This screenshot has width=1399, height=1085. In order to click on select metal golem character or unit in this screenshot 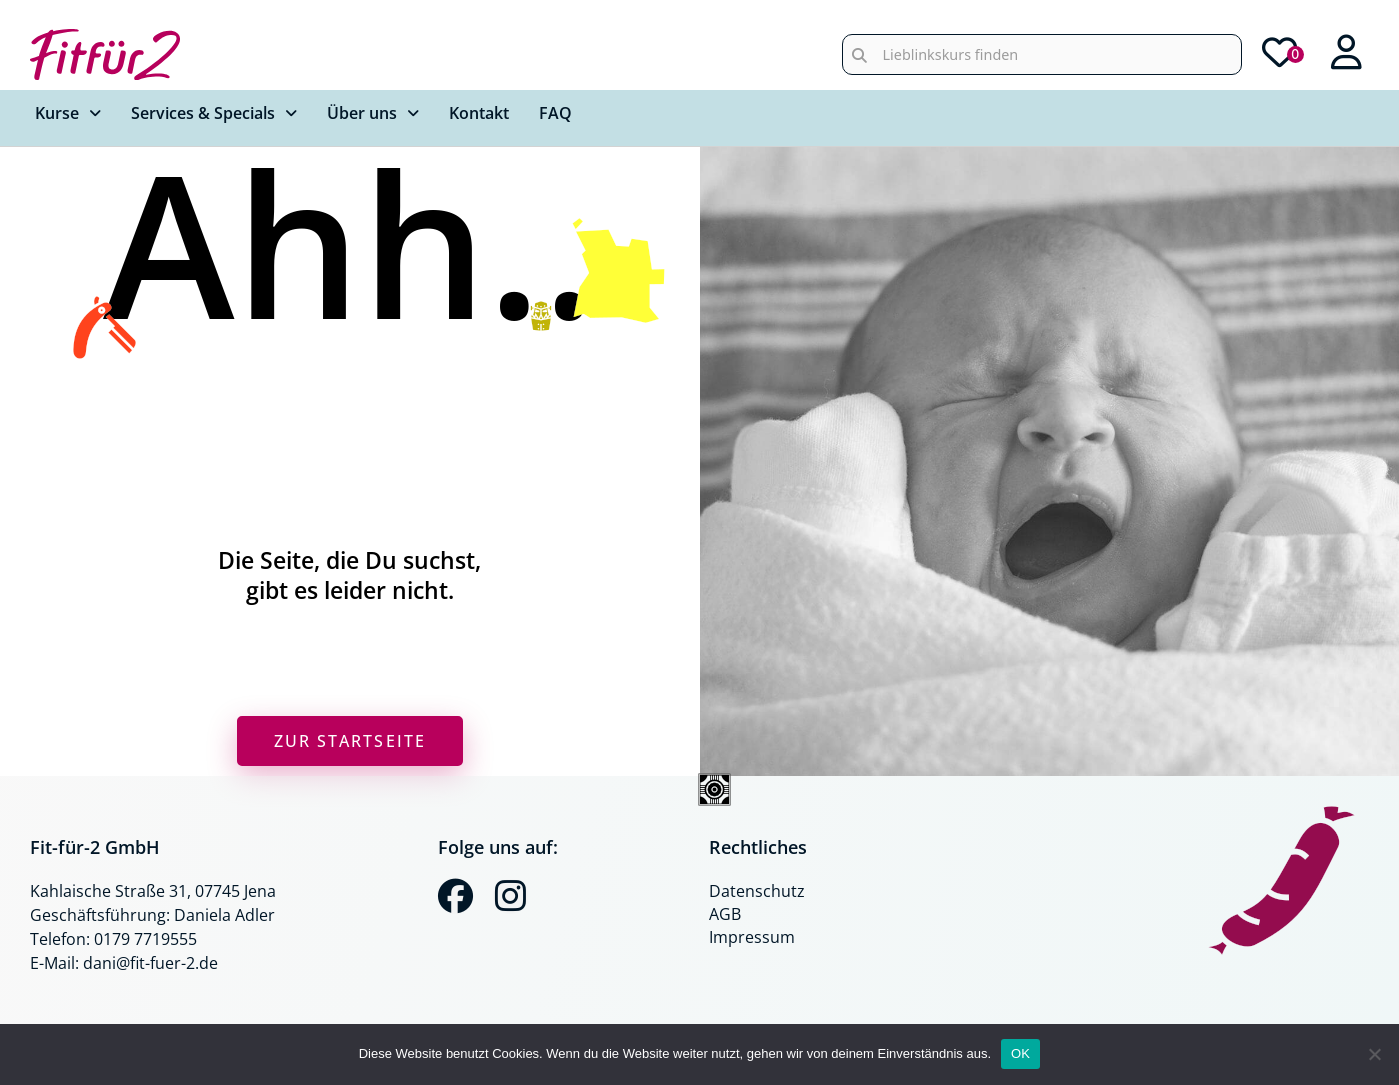, I will do `click(541, 316)`.